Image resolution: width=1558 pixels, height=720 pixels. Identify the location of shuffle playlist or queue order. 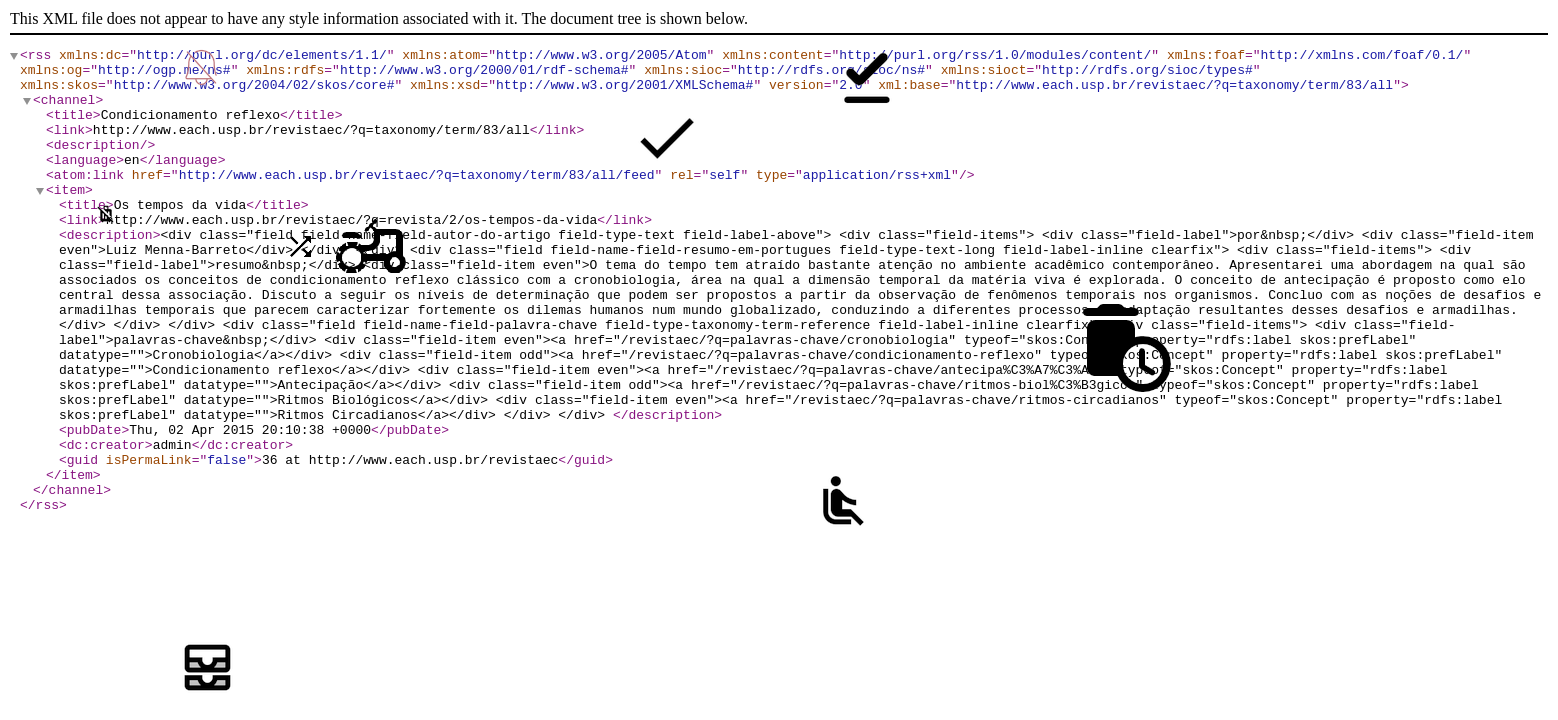
(300, 246).